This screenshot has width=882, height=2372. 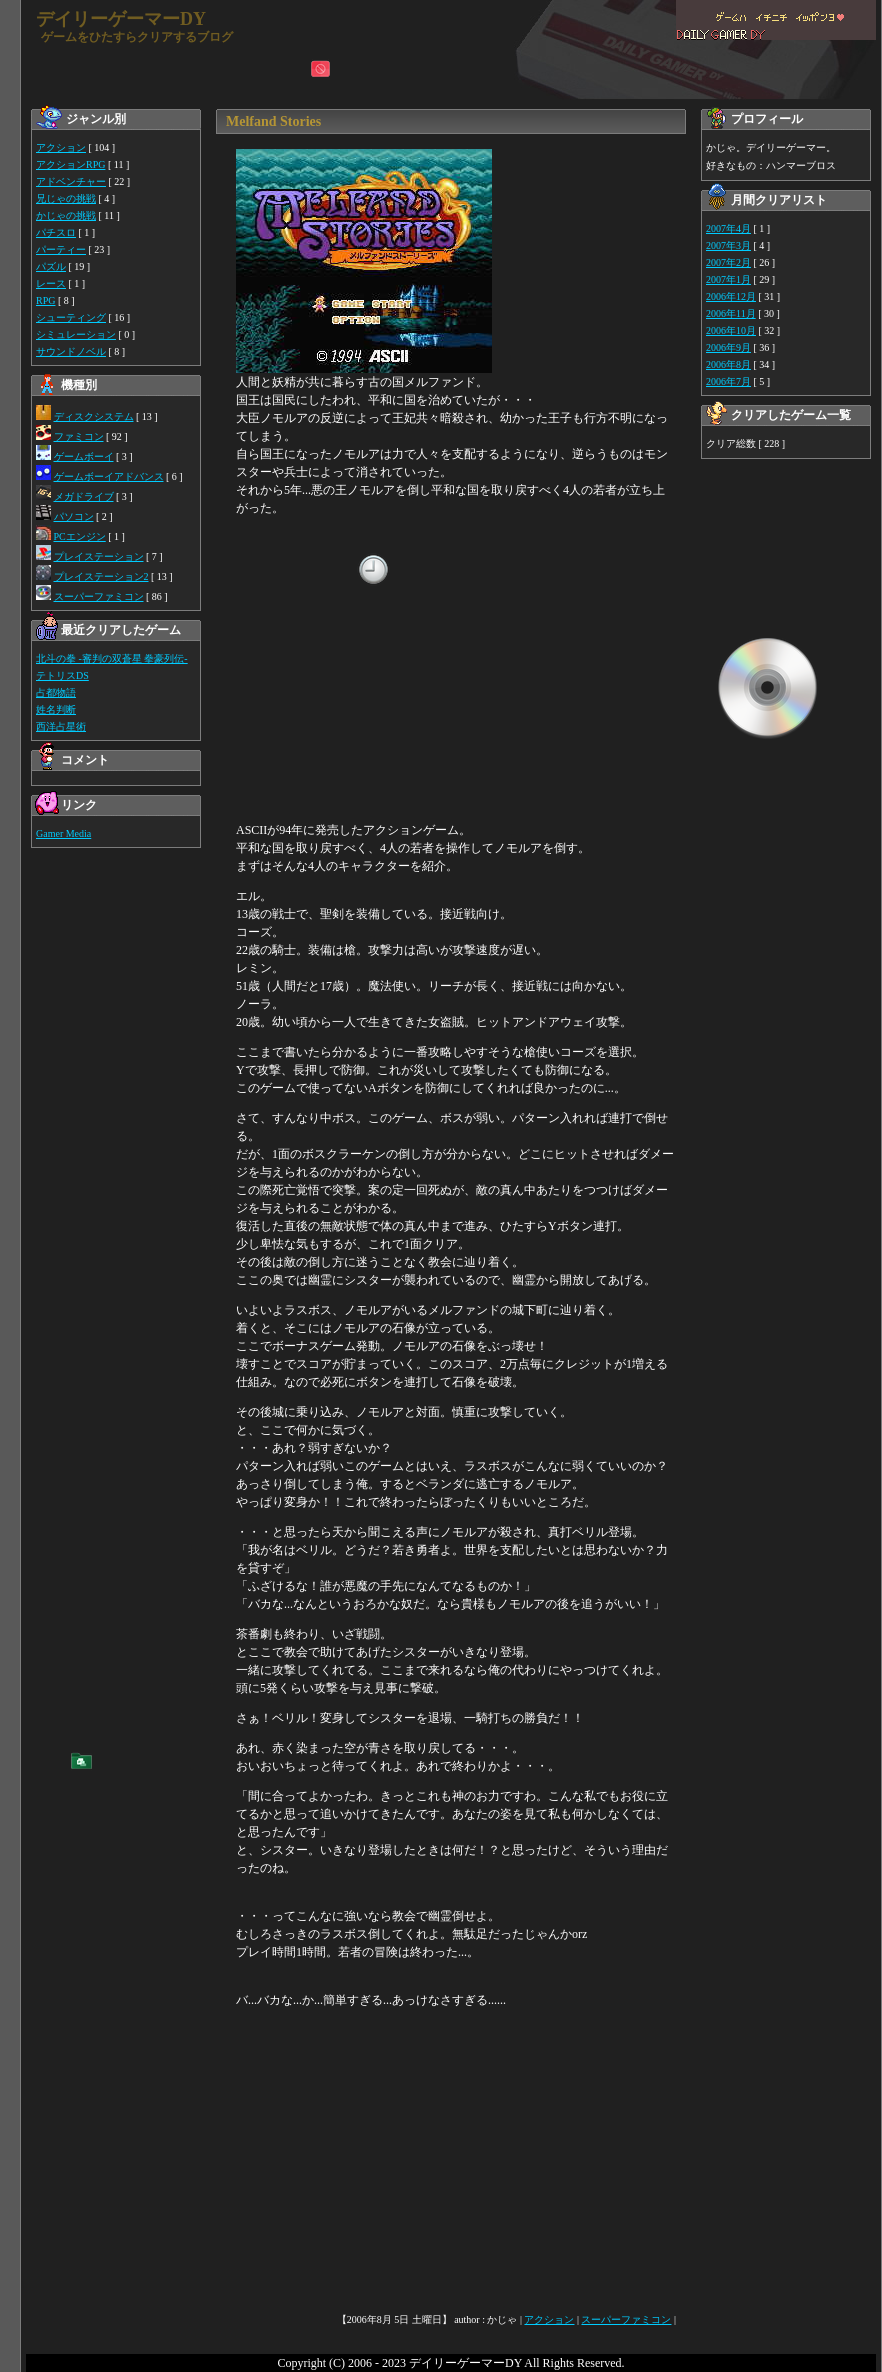 What do you see at coordinates (373, 569) in the screenshot?
I see `view recently accessed files` at bounding box center [373, 569].